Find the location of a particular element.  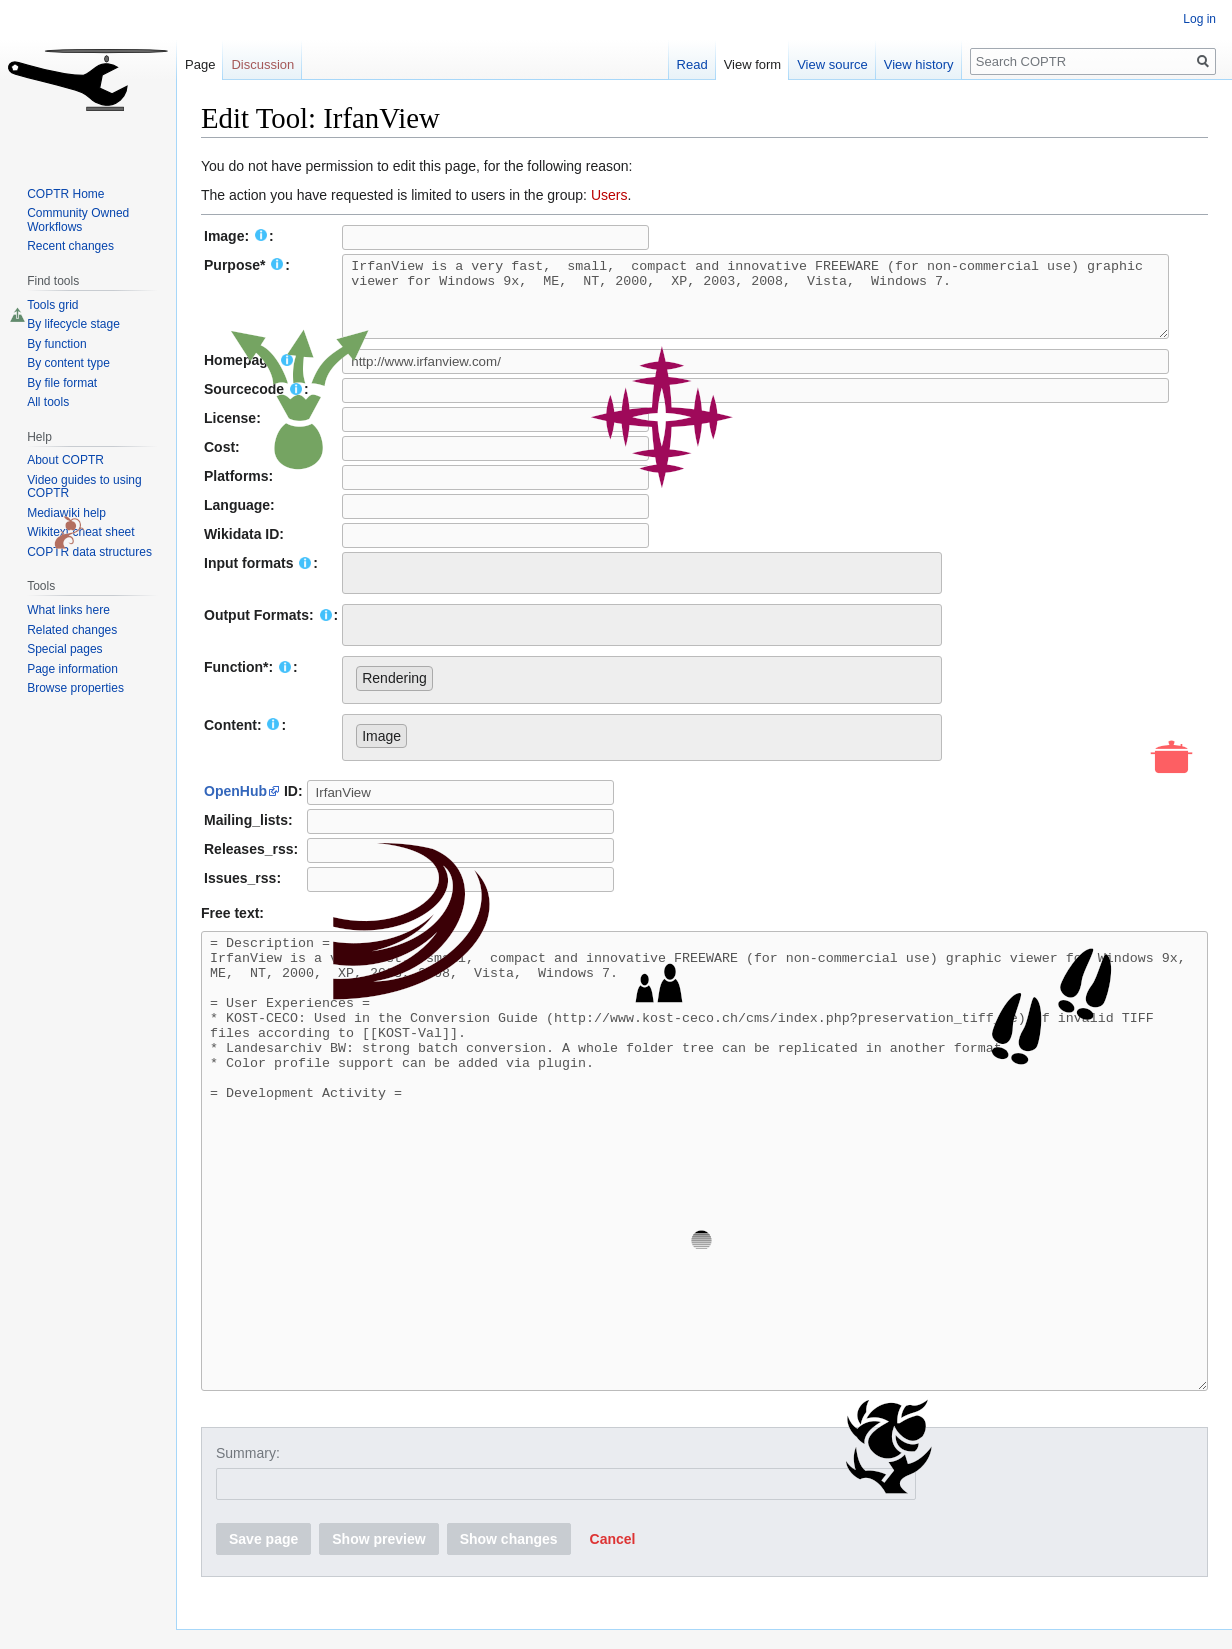

retro or synthwave style sun decoration is located at coordinates (701, 1240).